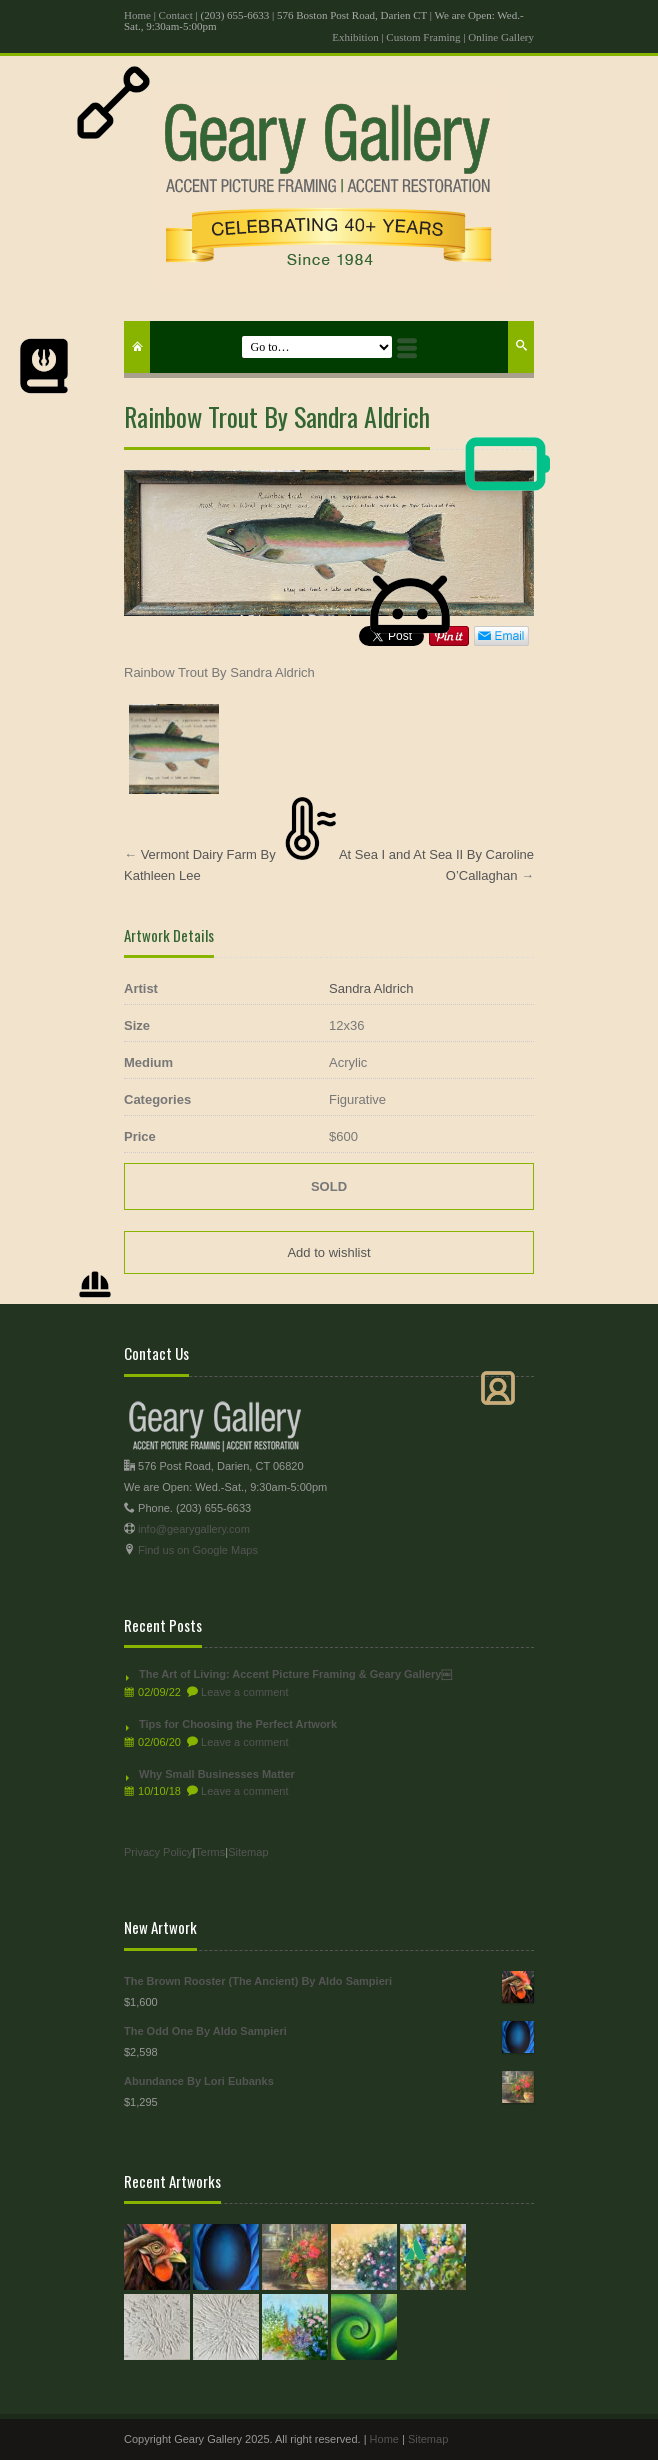  What do you see at coordinates (498, 1388) in the screenshot?
I see `view user profile` at bounding box center [498, 1388].